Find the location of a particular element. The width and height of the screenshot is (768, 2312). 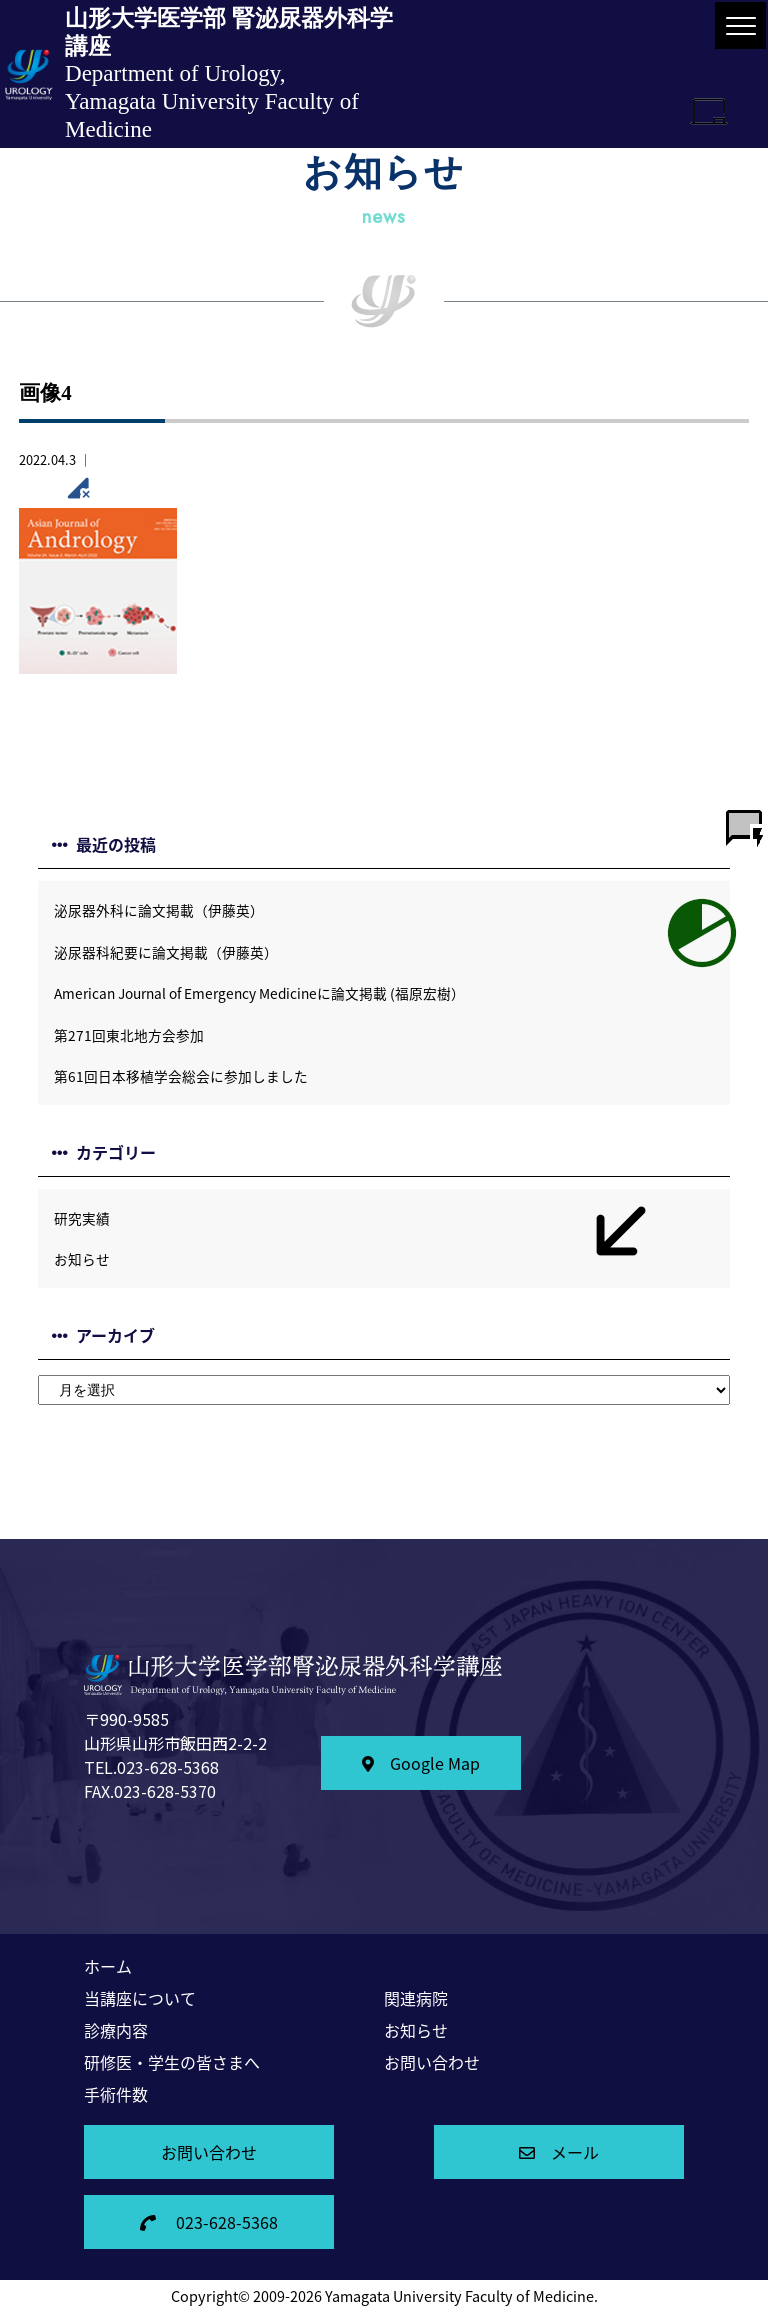

send a quick reply to a message is located at coordinates (744, 828).